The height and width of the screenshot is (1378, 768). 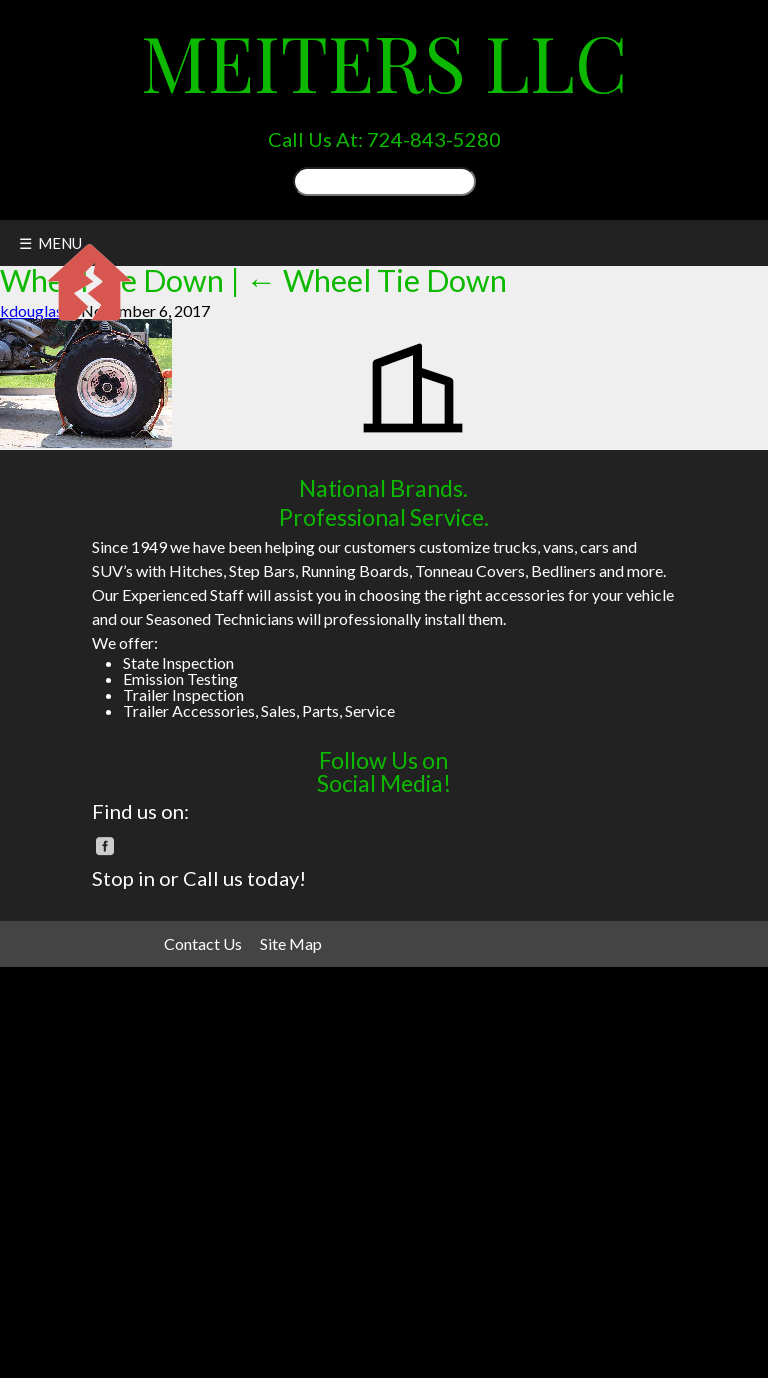 What do you see at coordinates (413, 392) in the screenshot?
I see `view company or business profile` at bounding box center [413, 392].